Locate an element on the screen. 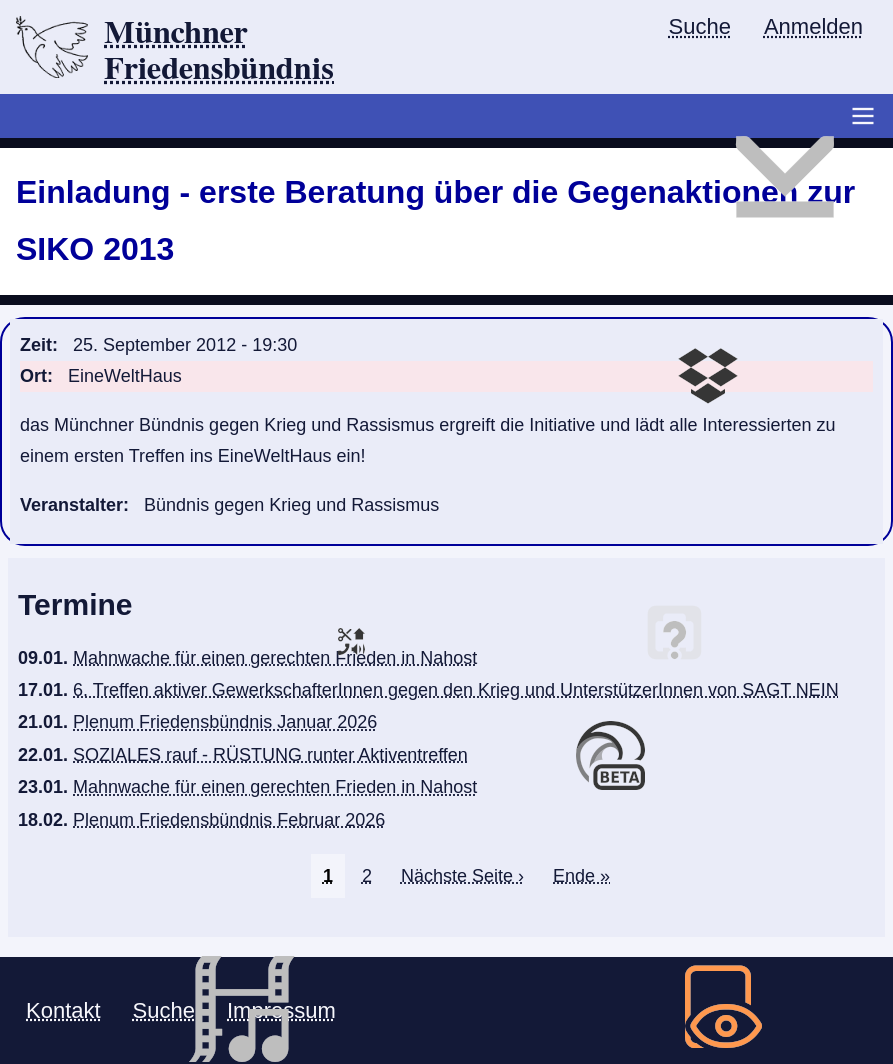 This screenshot has height=1064, width=893. access multimedia applications is located at coordinates (242, 1009).